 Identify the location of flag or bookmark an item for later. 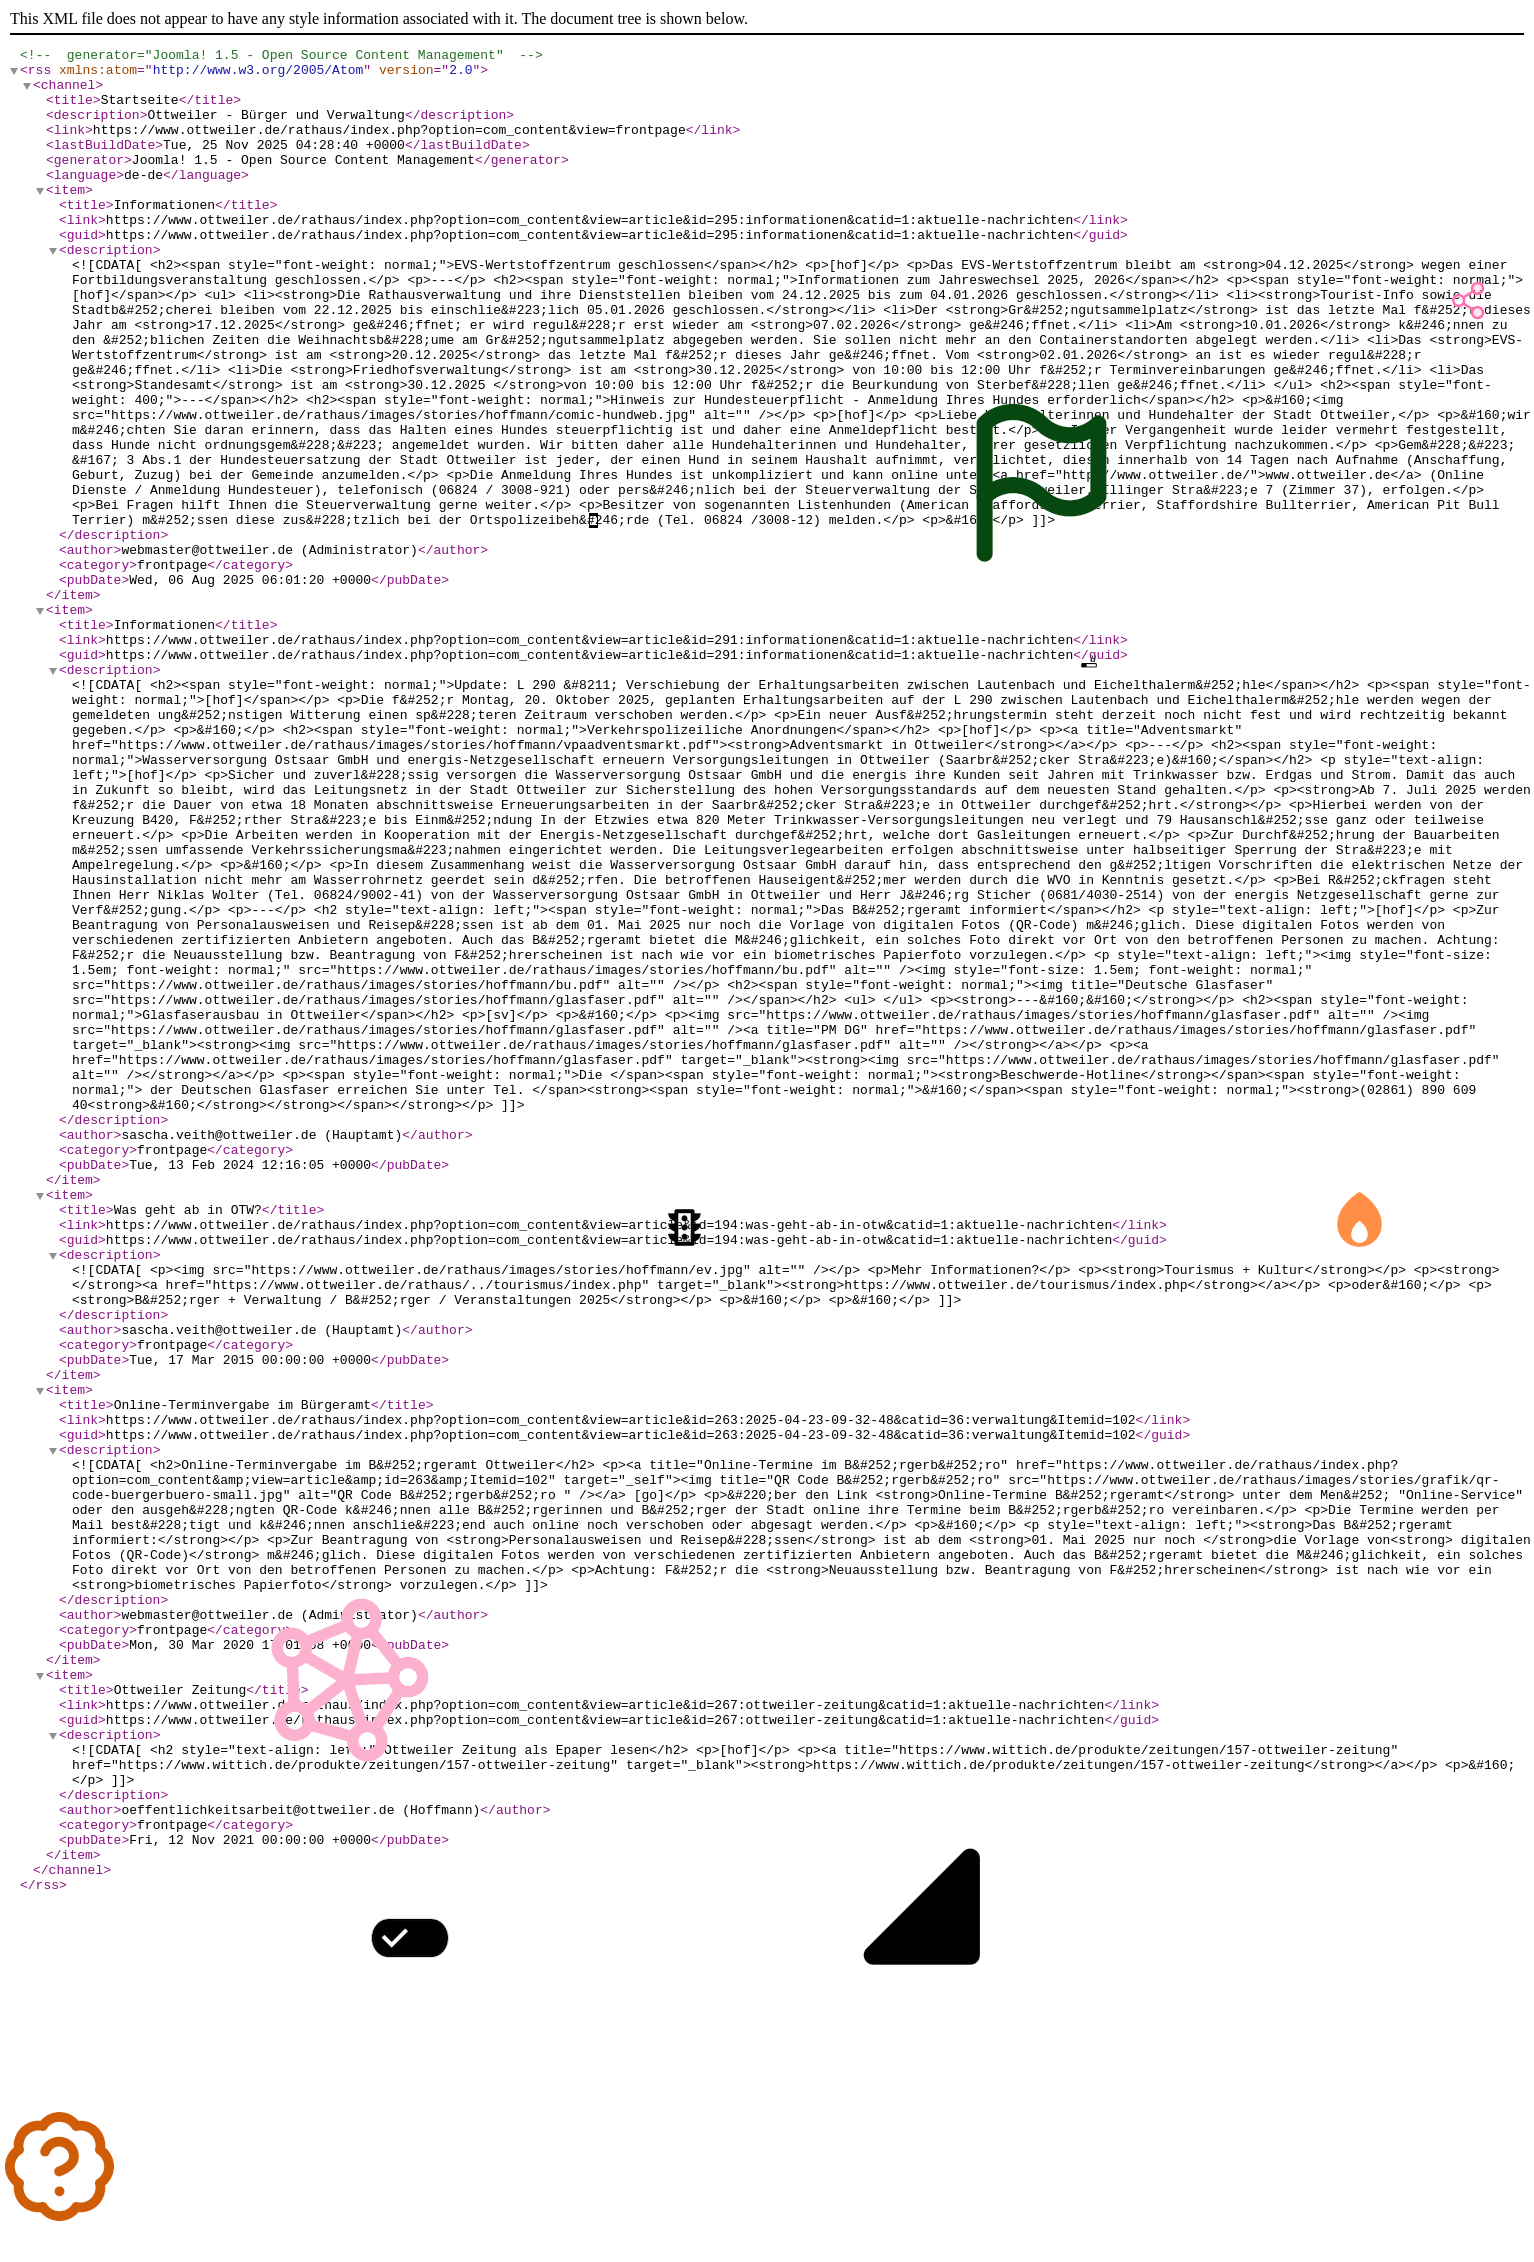
(1041, 480).